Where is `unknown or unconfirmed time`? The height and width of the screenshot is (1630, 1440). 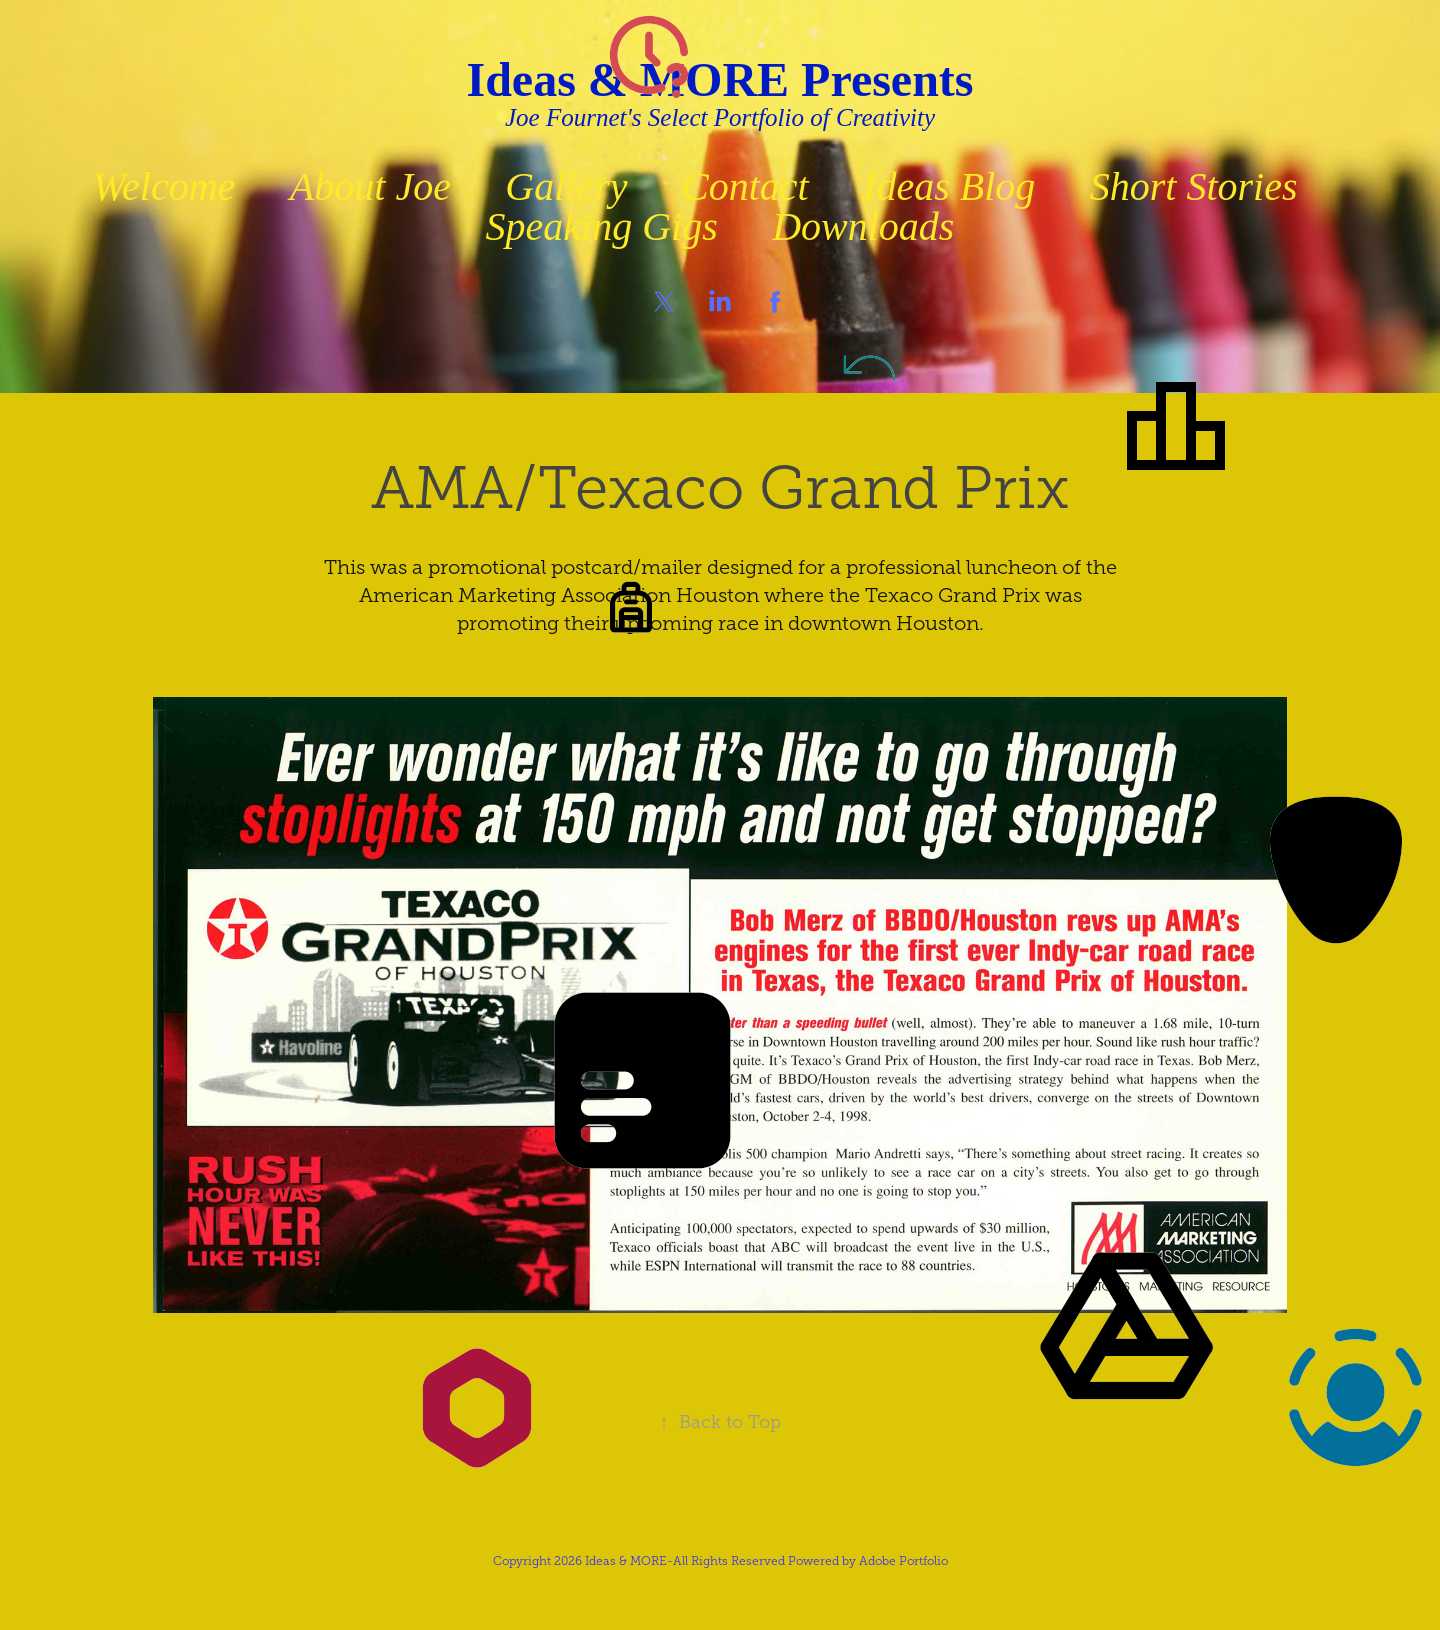 unknown or unconfirmed time is located at coordinates (649, 55).